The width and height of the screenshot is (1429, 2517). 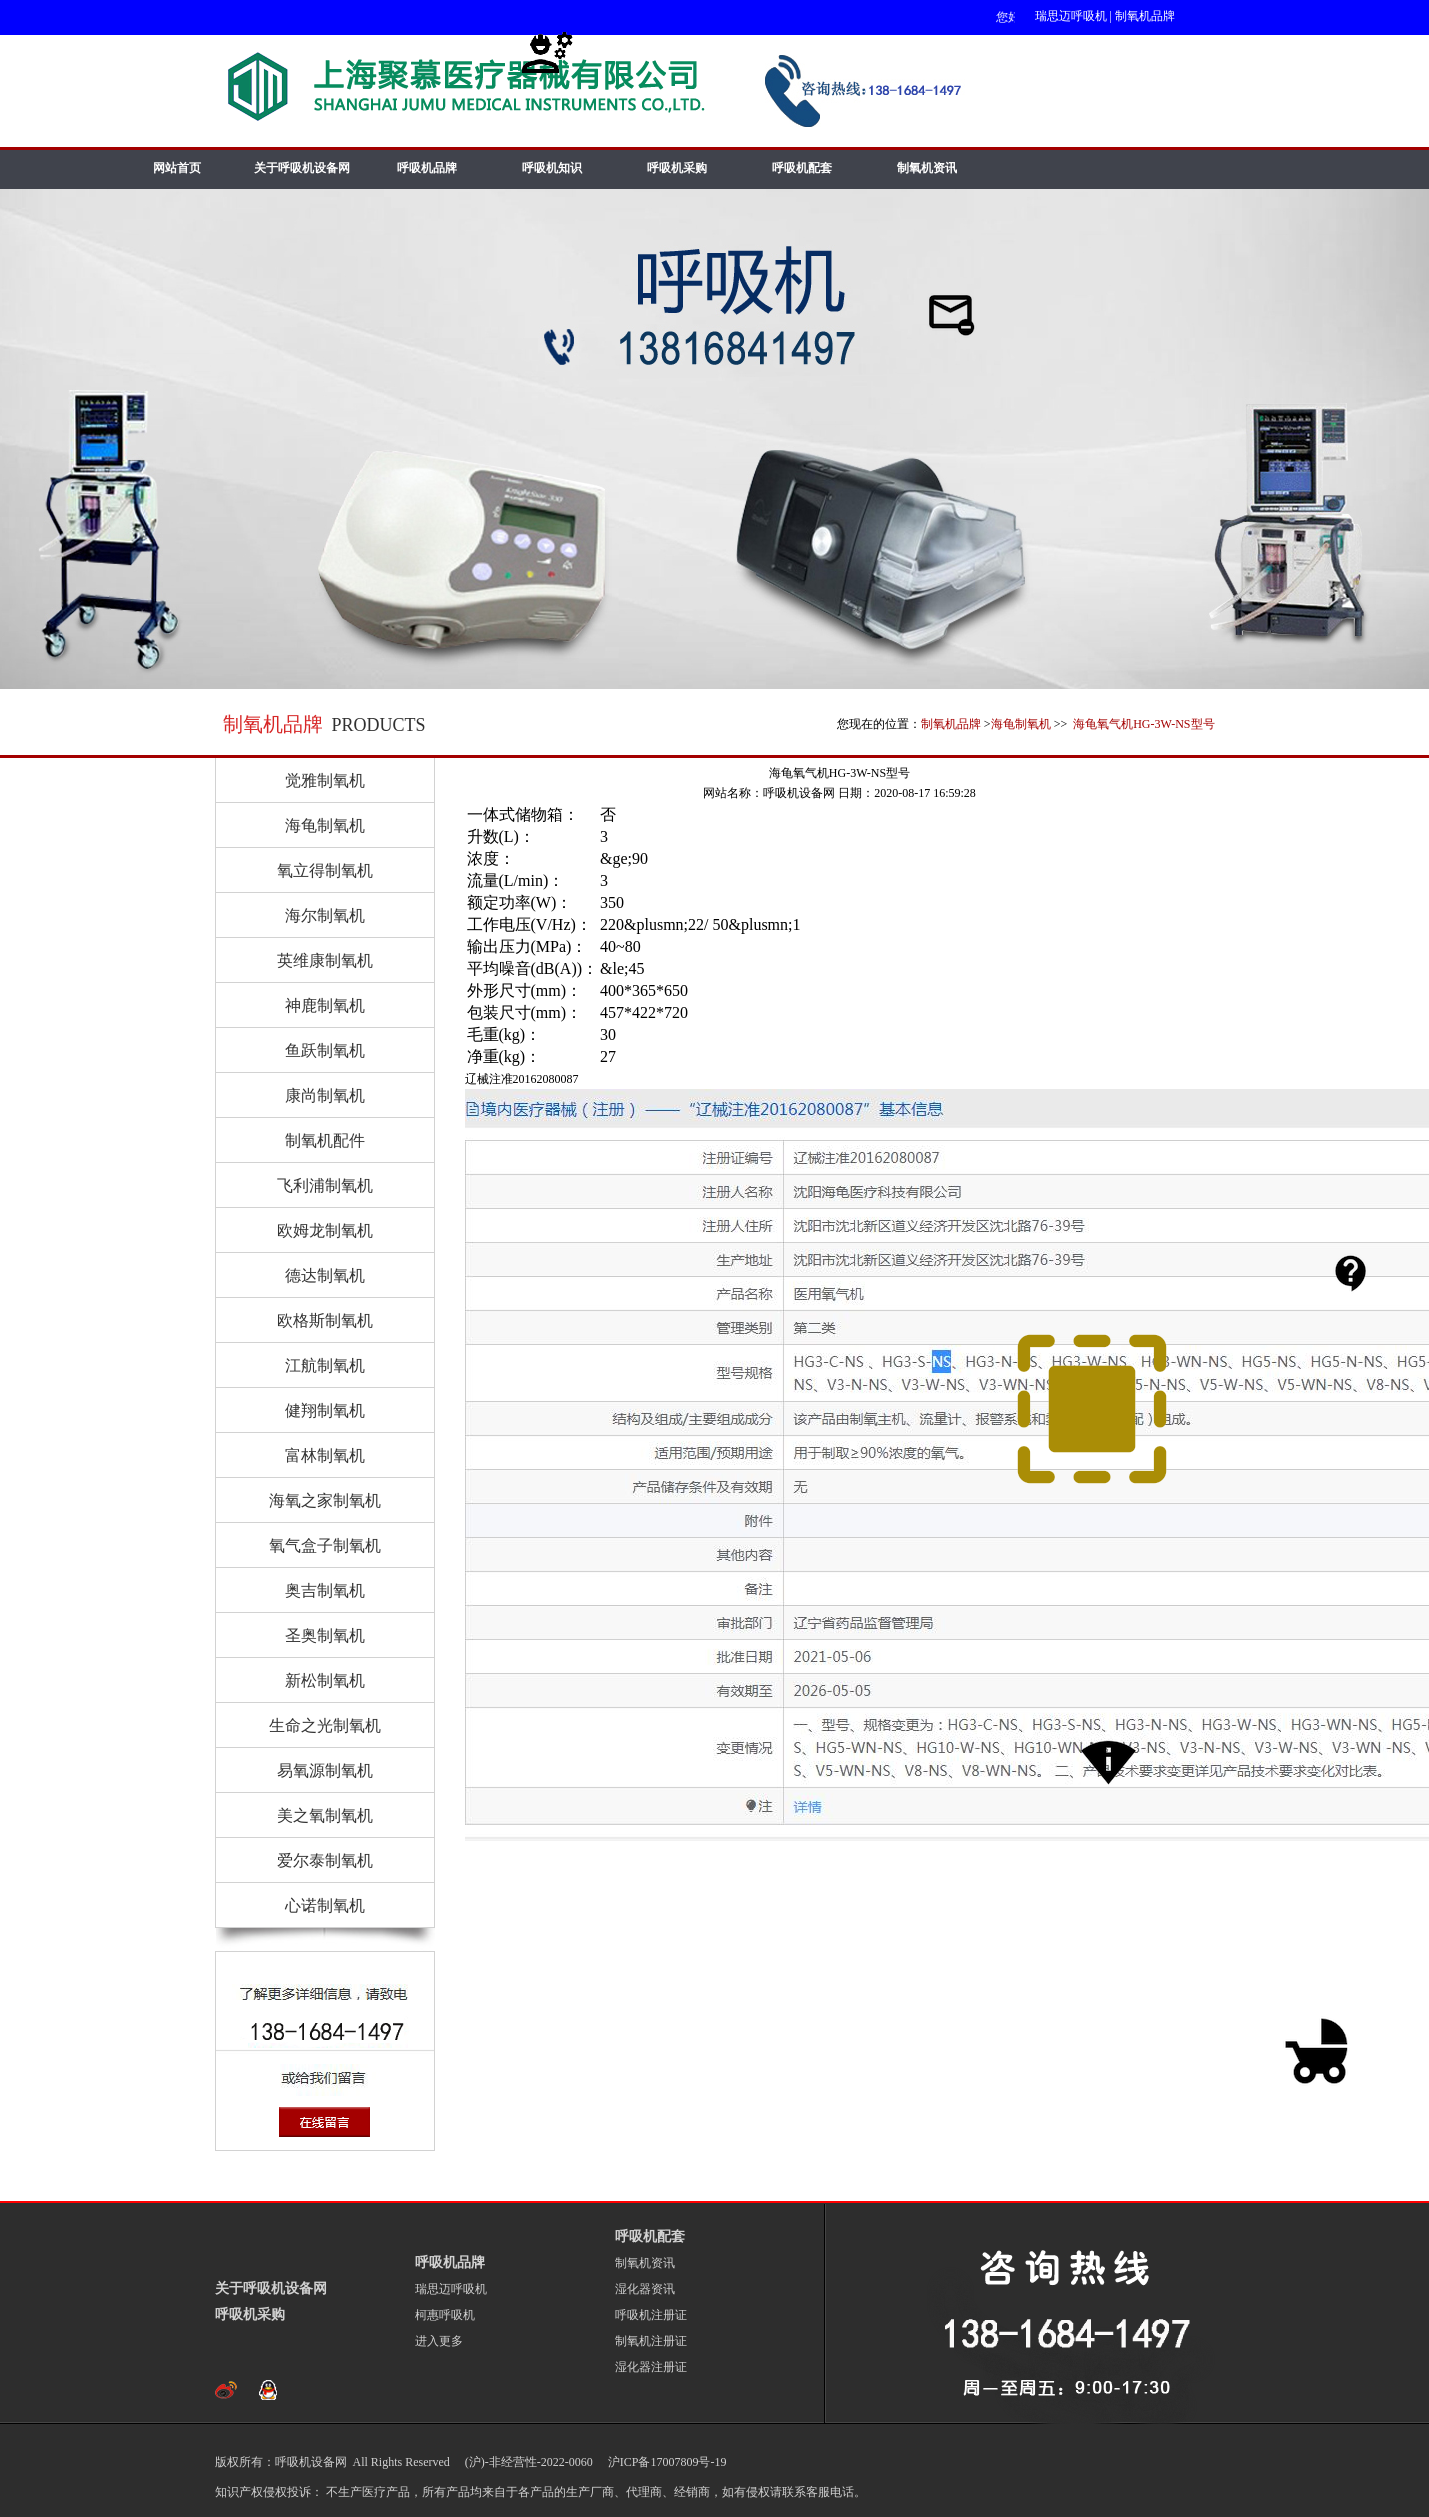 What do you see at coordinates (547, 52) in the screenshot?
I see `access engineering or technical settings` at bounding box center [547, 52].